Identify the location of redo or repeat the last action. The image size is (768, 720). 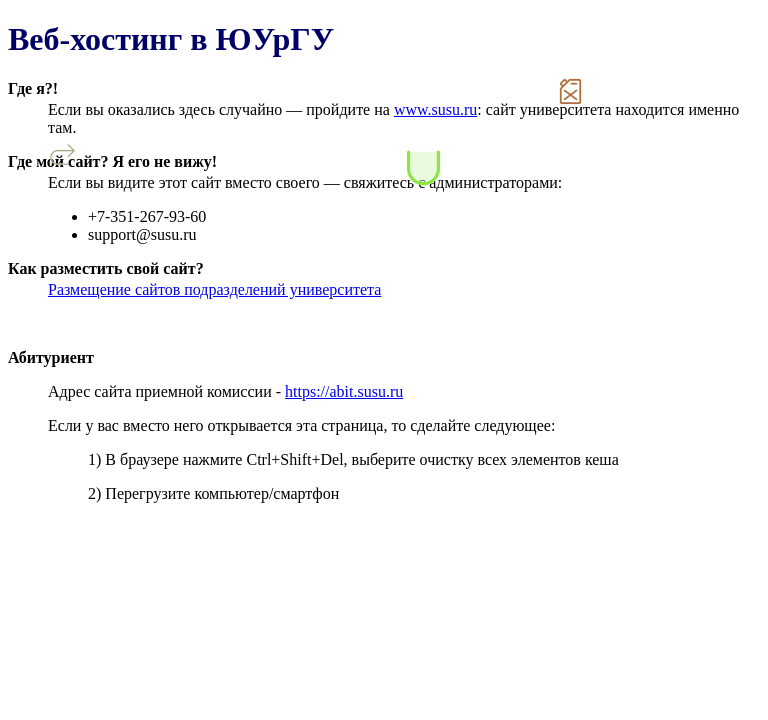
(62, 155).